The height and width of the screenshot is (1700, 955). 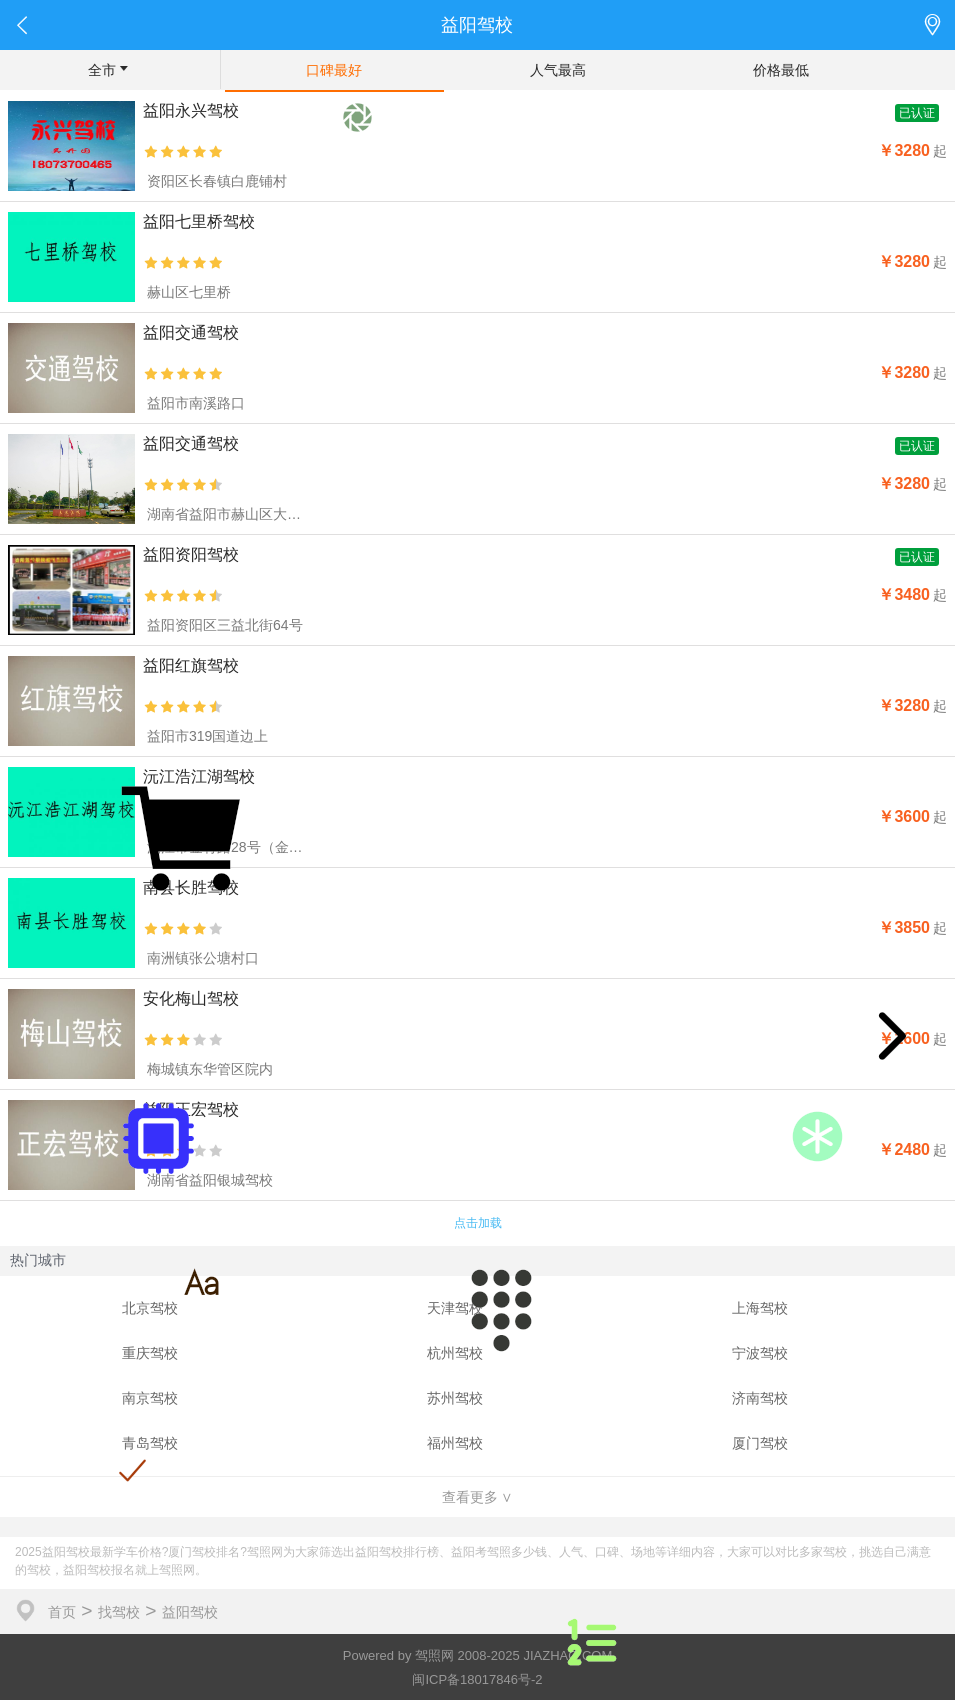 I want to click on view your shopping cart, so click(x=182, y=838).